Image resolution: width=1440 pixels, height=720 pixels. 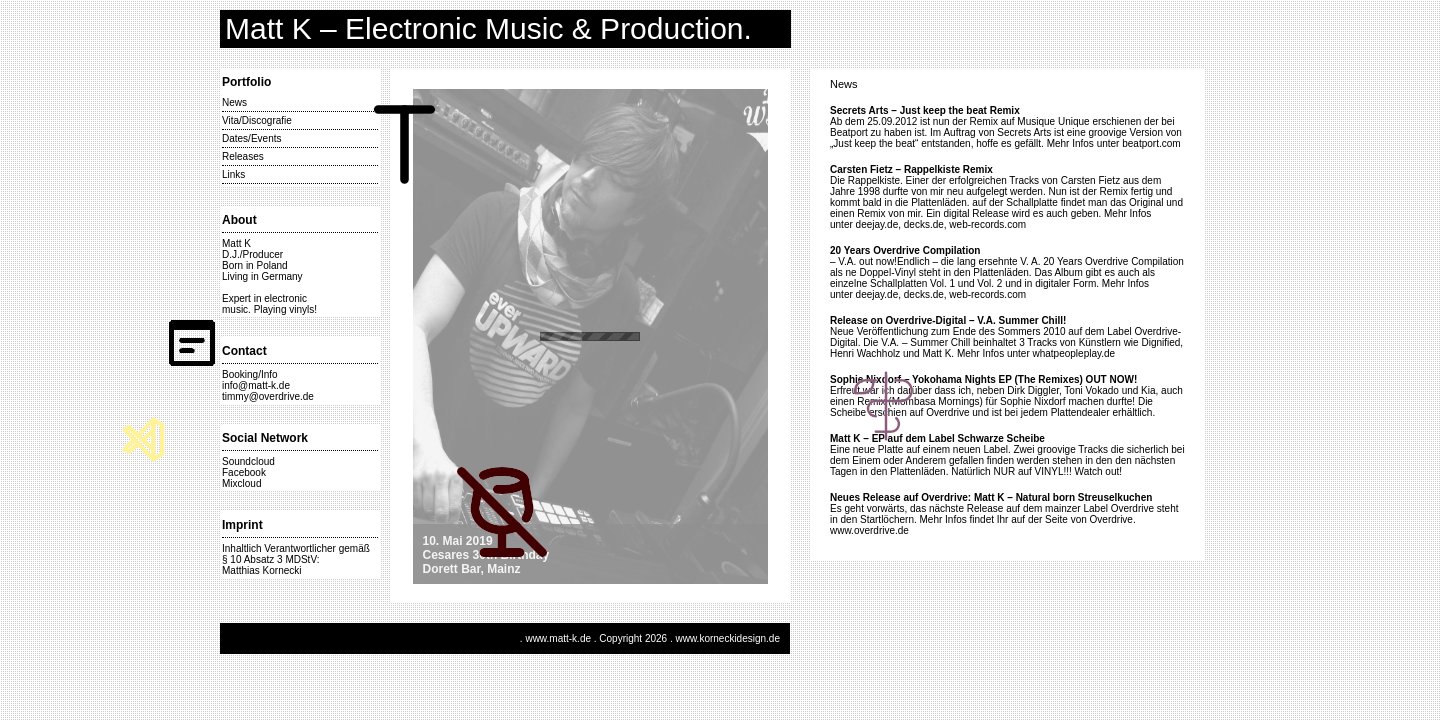 What do you see at coordinates (886, 406) in the screenshot?
I see `access health or medical services` at bounding box center [886, 406].